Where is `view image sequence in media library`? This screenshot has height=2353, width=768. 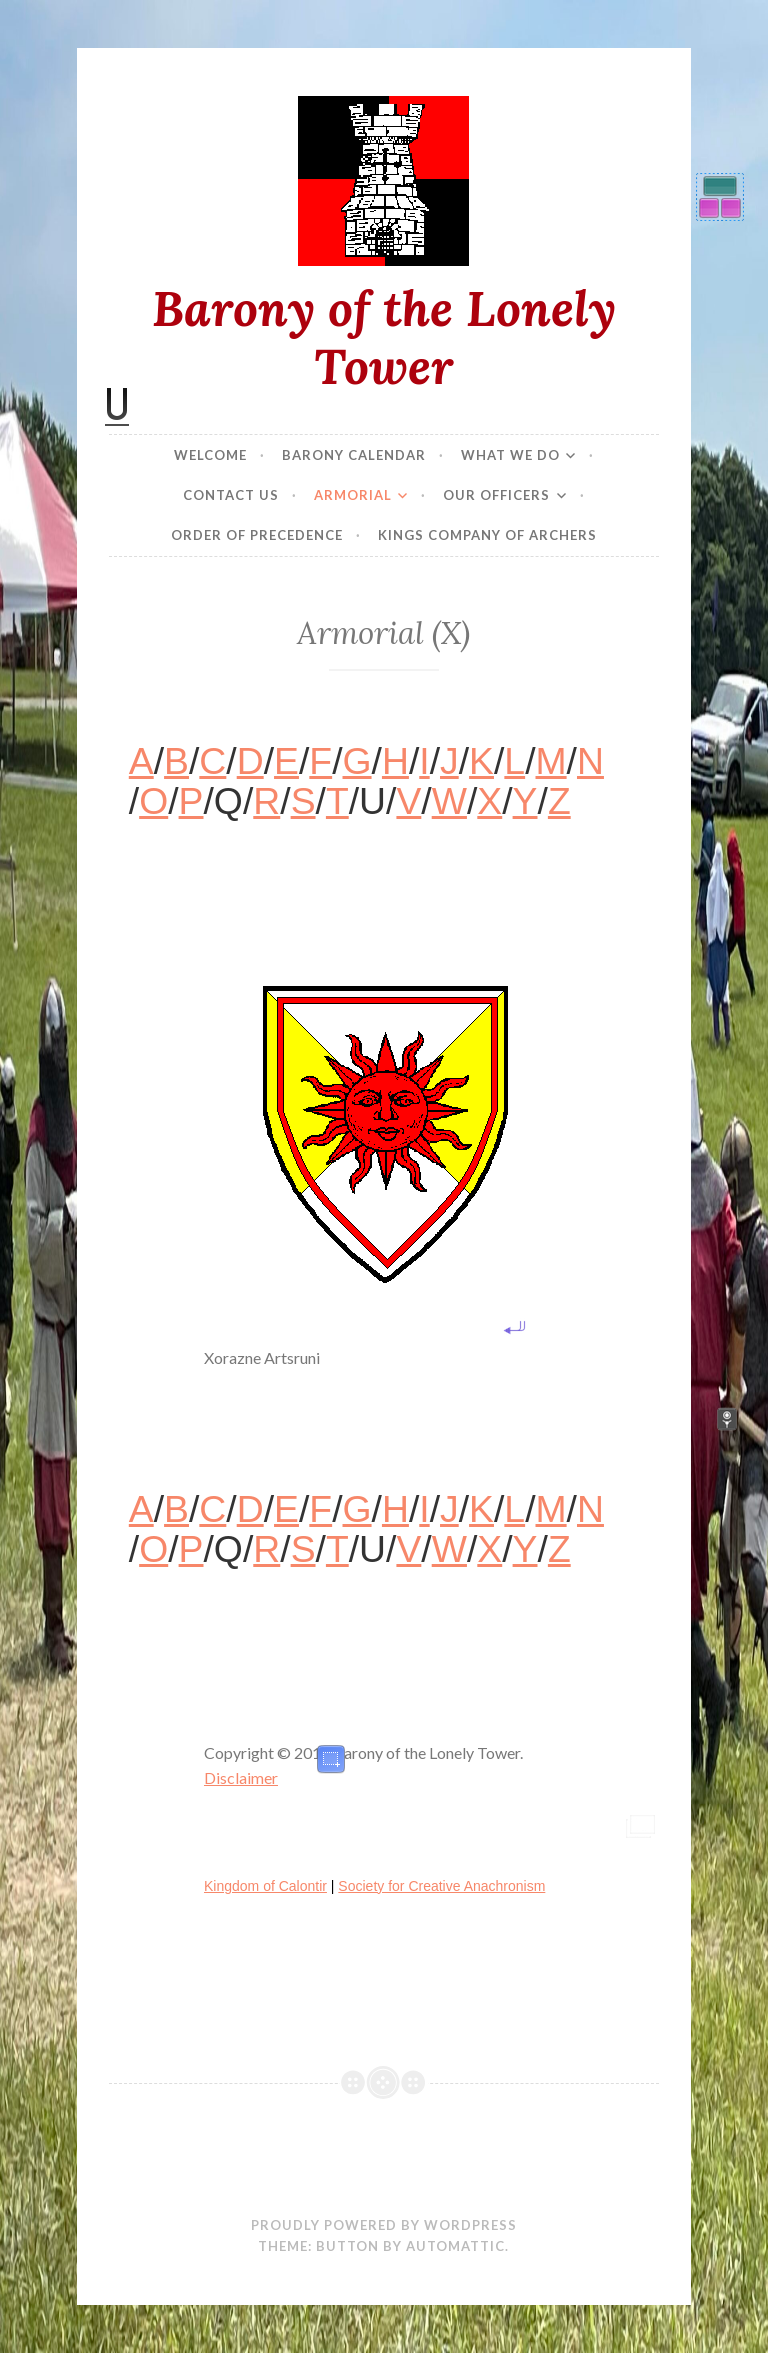
view image sequence in media library is located at coordinates (640, 1826).